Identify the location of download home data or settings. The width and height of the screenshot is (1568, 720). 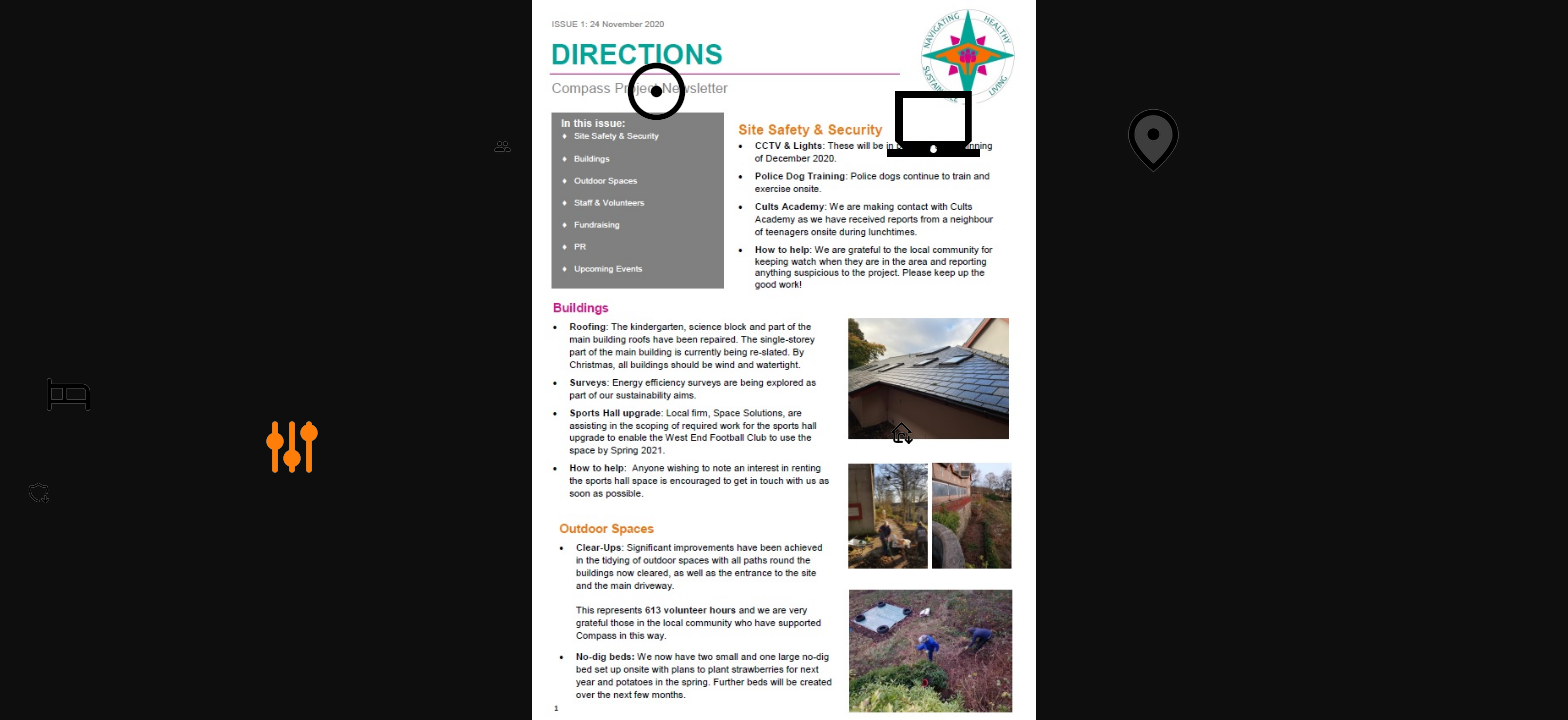
(901, 432).